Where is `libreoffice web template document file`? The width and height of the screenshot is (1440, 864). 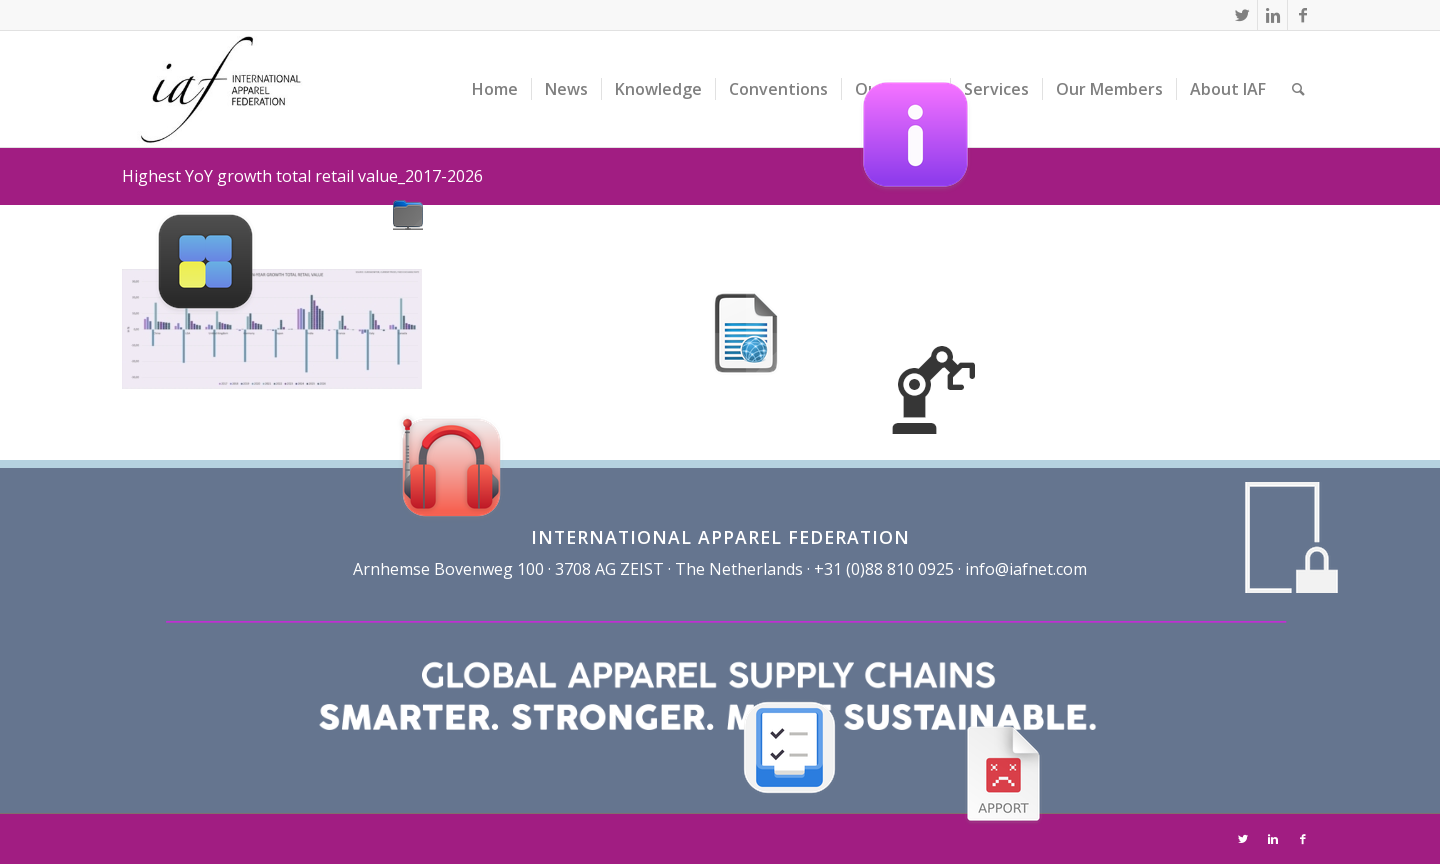 libreoffice web template document file is located at coordinates (746, 333).